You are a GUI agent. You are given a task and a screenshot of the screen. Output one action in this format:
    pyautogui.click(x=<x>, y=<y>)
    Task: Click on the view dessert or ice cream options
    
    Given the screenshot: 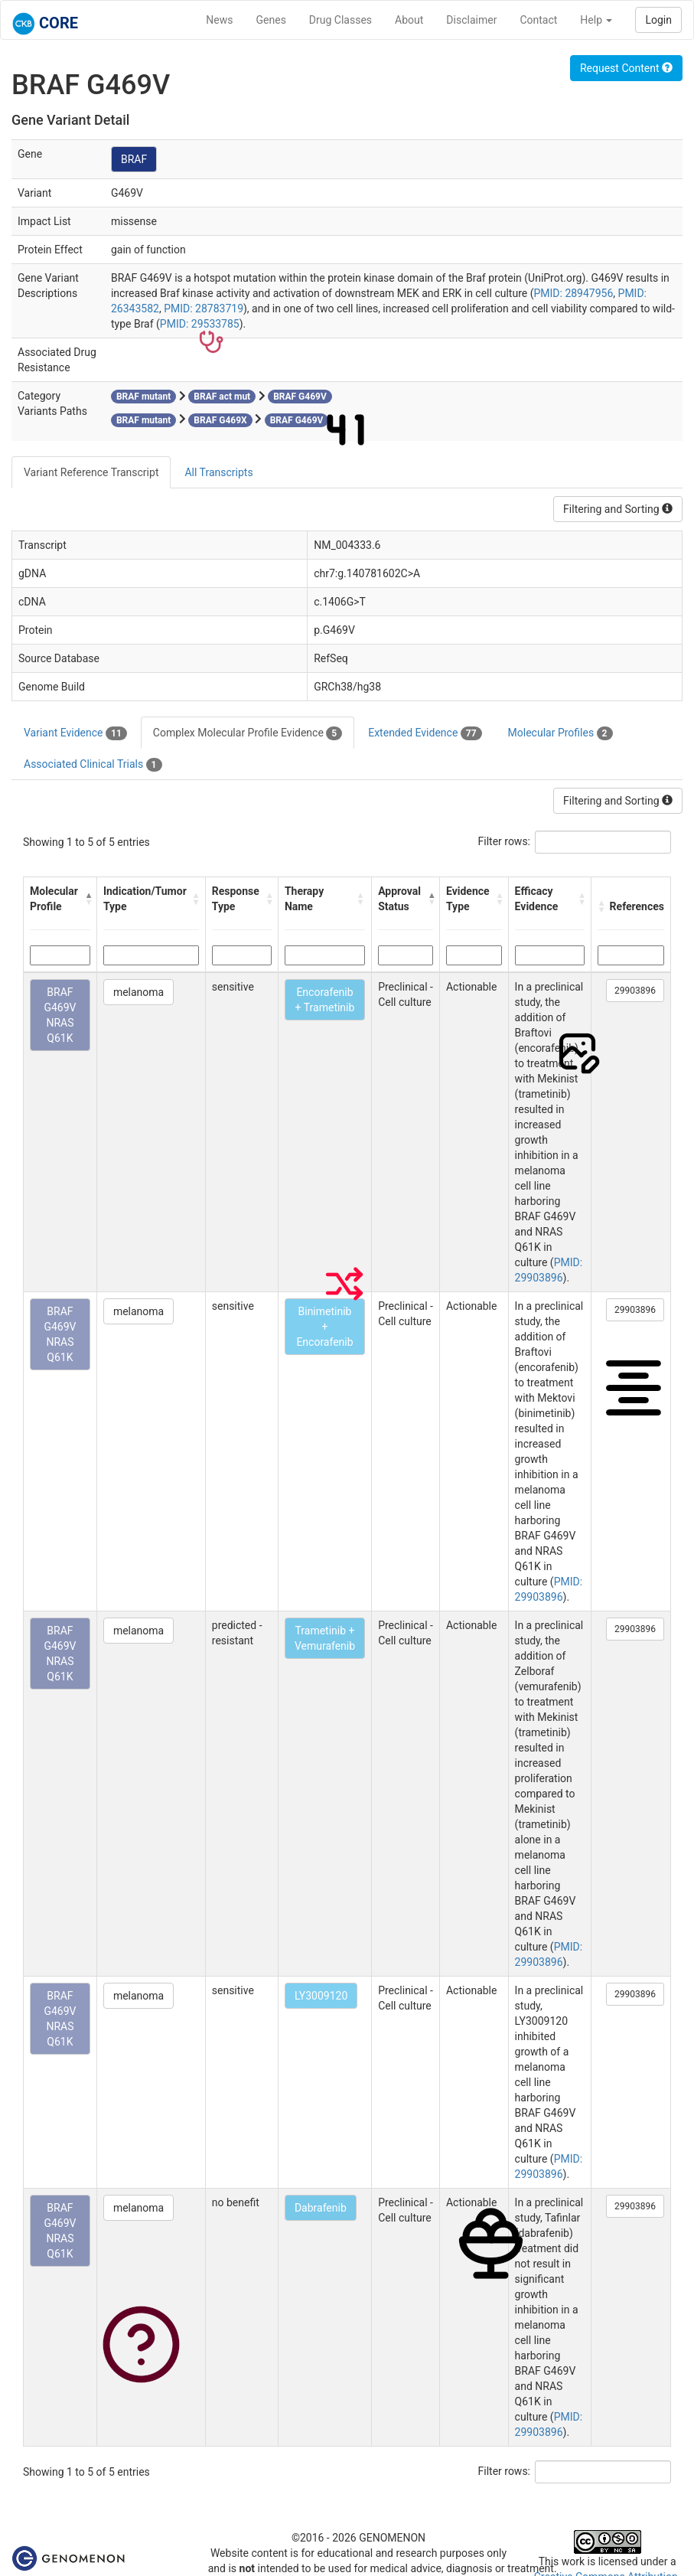 What is the action you would take?
    pyautogui.click(x=490, y=2243)
    